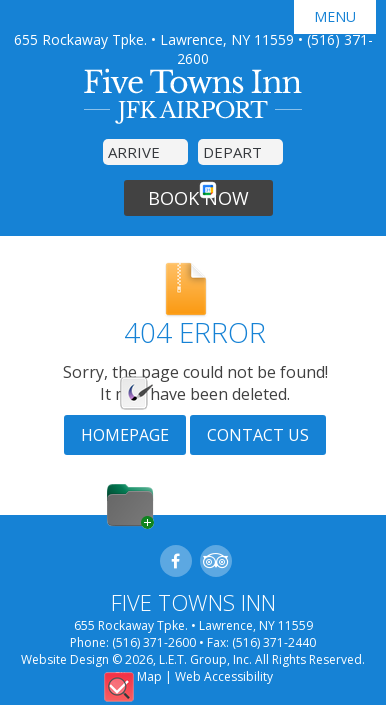 The height and width of the screenshot is (720, 386). I want to click on create a new application or software project, so click(136, 393).